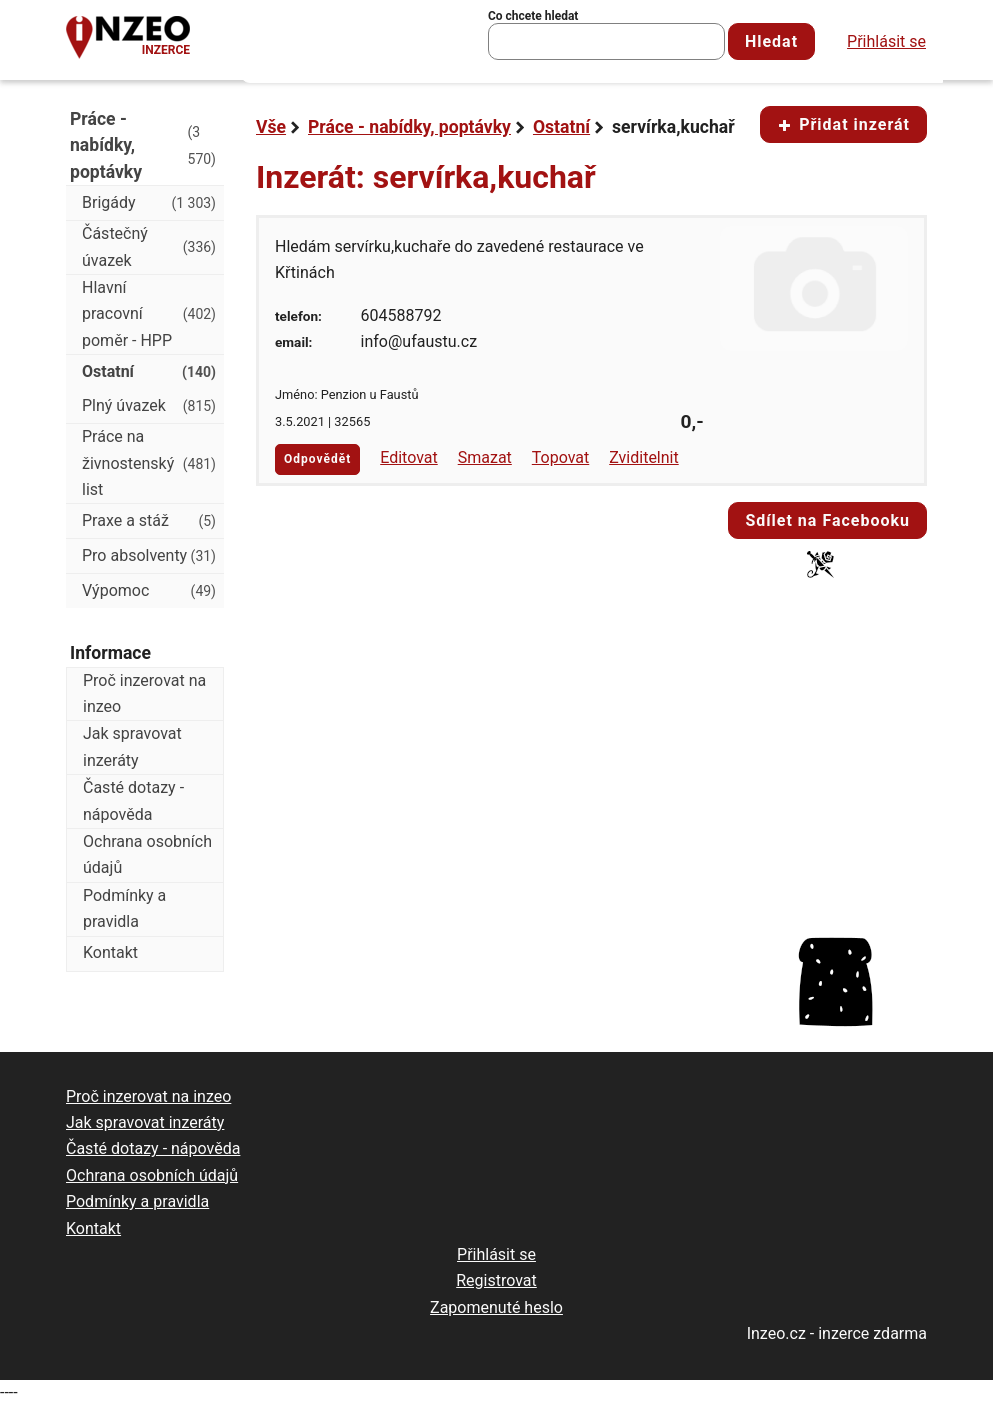  Describe the element at coordinates (836, 981) in the screenshot. I see `food or bakery category indicator` at that location.